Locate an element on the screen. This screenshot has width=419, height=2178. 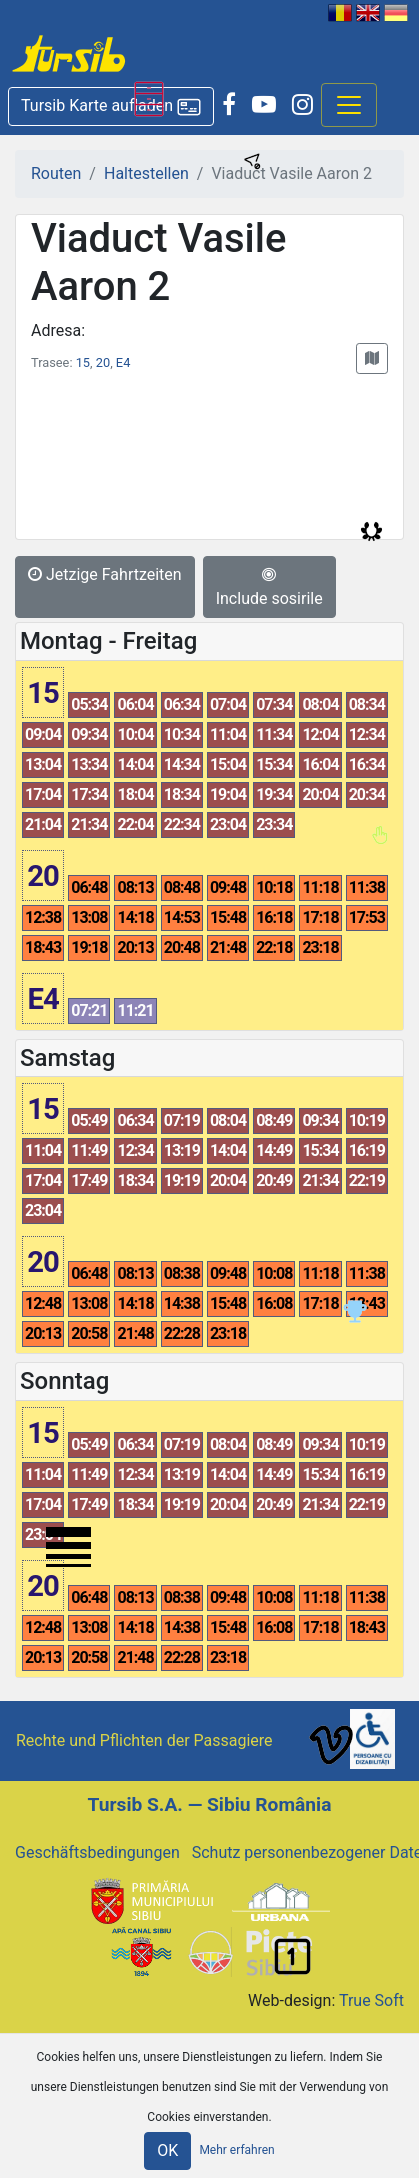
indicates first step in a sequence is located at coordinates (292, 1956).